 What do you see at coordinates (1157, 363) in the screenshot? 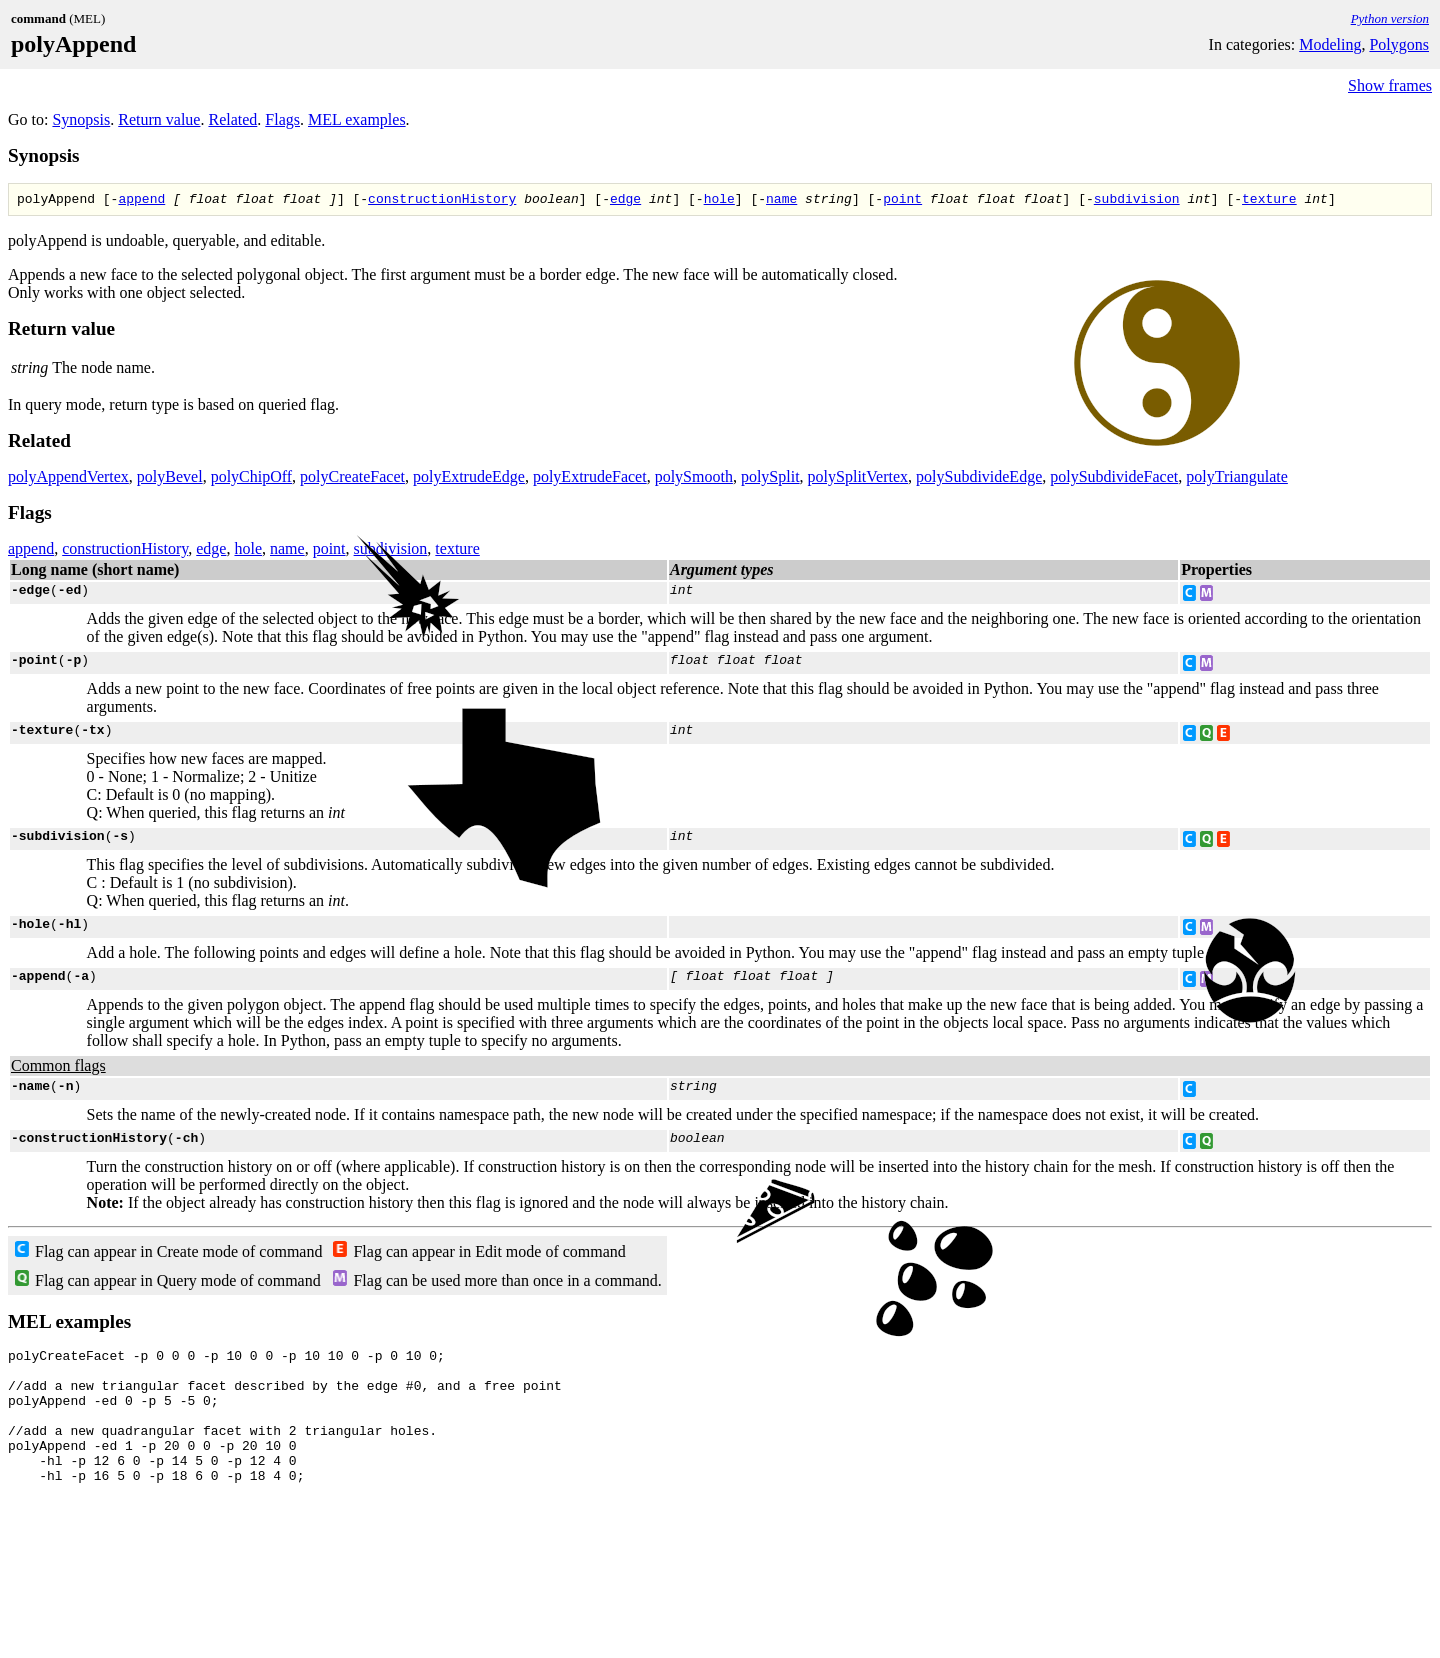
I see `toggle balance or harmony settings` at bounding box center [1157, 363].